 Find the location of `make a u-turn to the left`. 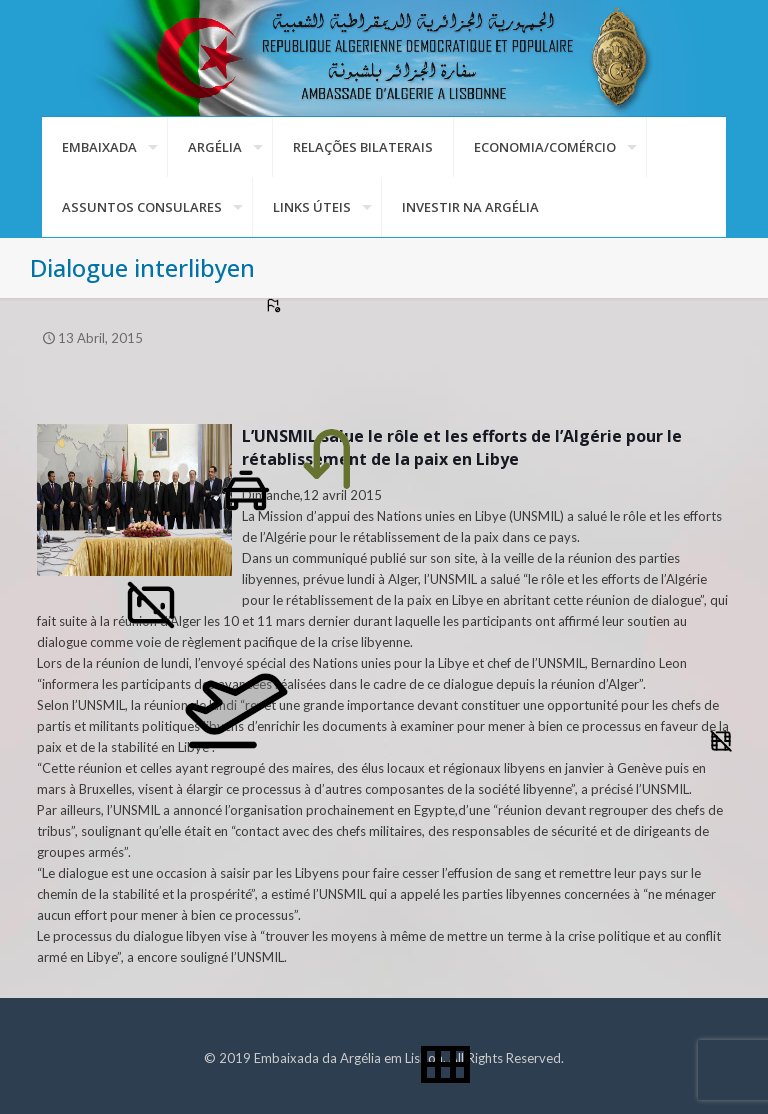

make a u-turn to the left is located at coordinates (330, 459).